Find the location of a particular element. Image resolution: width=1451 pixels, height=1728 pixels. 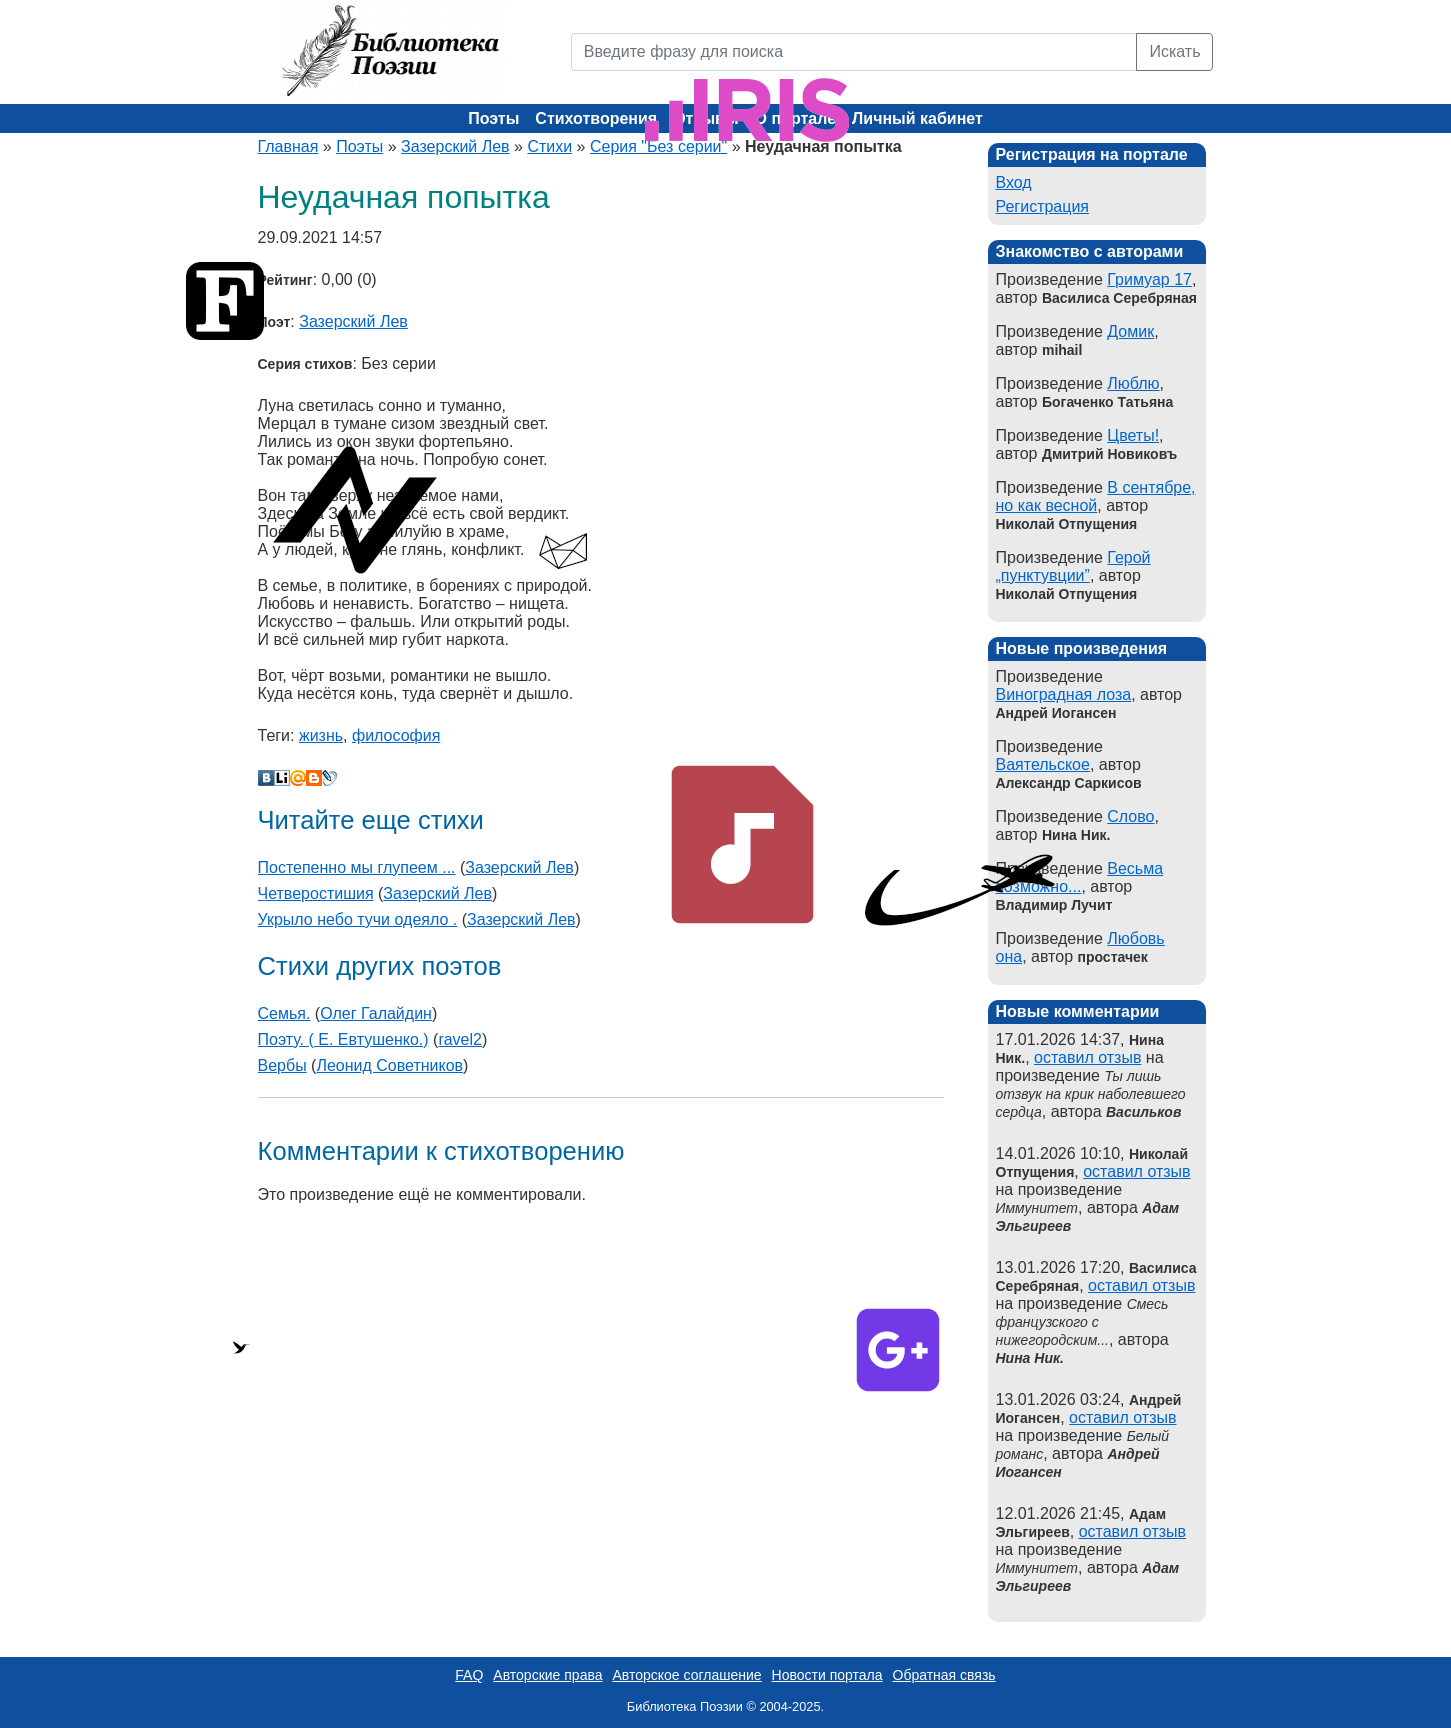

checkio coding platform logo is located at coordinates (563, 551).